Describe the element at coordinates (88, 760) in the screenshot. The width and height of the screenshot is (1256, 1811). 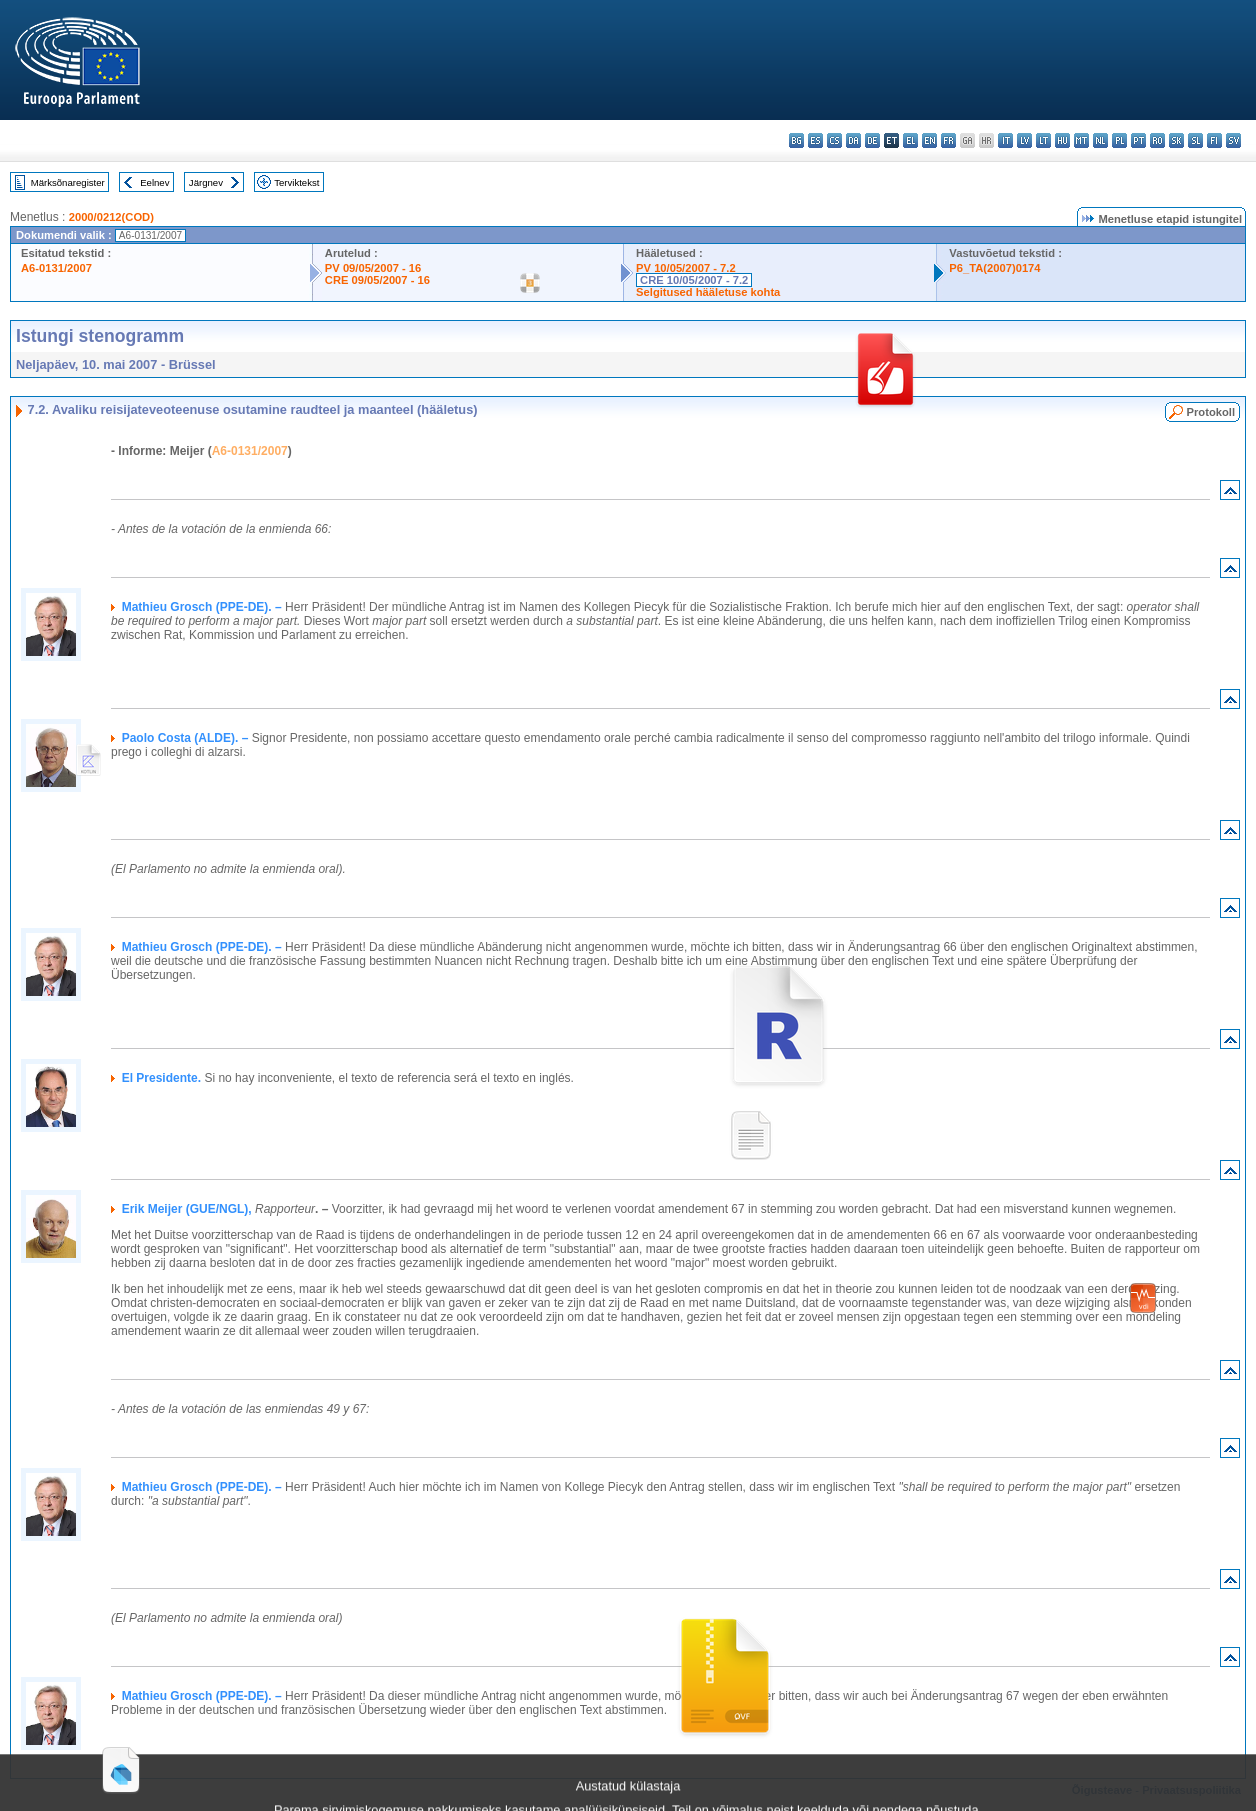
I see `a kotlin source code file` at that location.